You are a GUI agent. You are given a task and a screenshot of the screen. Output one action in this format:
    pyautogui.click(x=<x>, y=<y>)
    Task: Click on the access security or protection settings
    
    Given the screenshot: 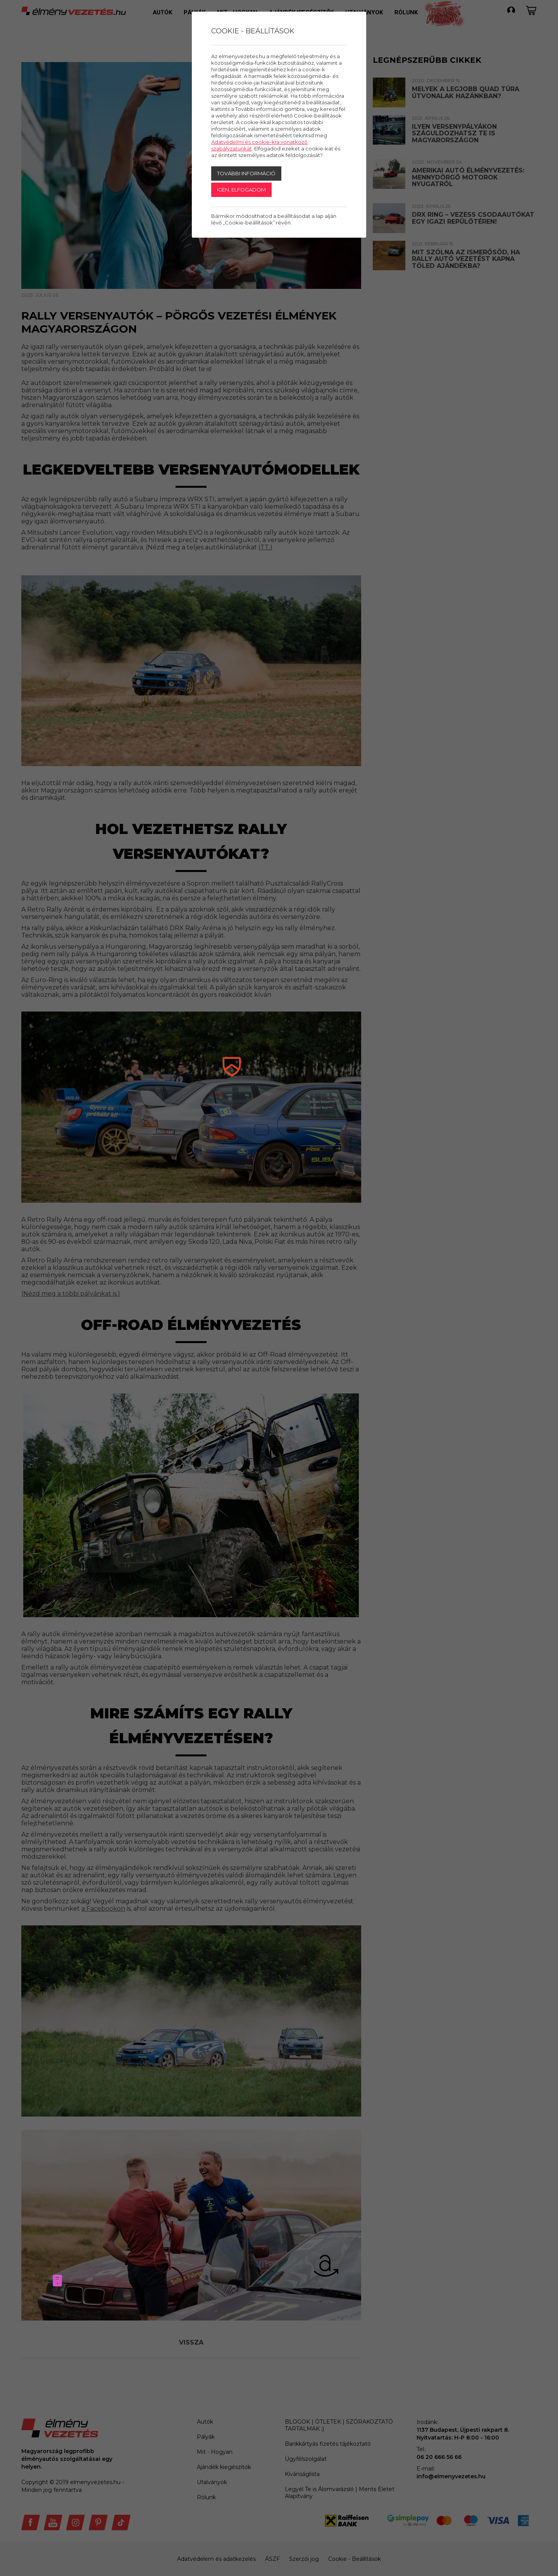 What is the action you would take?
    pyautogui.click(x=232, y=1065)
    